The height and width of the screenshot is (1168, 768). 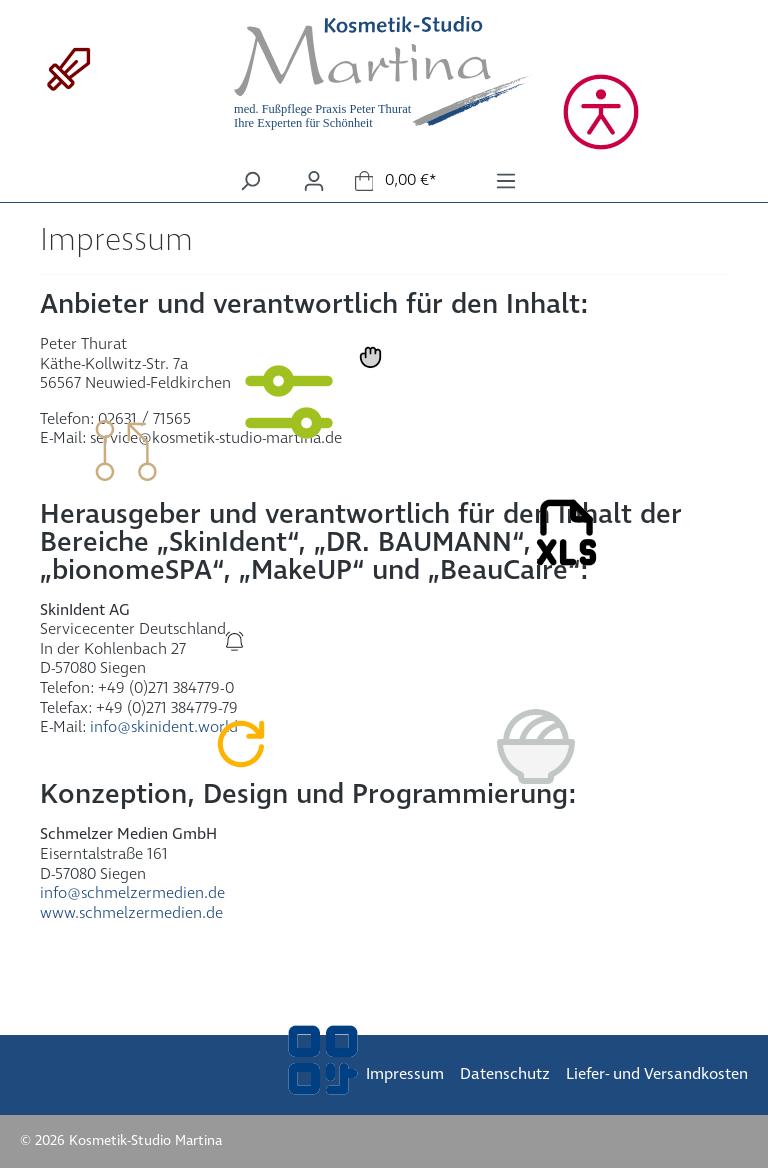 I want to click on view food or meal options, so click(x=536, y=748).